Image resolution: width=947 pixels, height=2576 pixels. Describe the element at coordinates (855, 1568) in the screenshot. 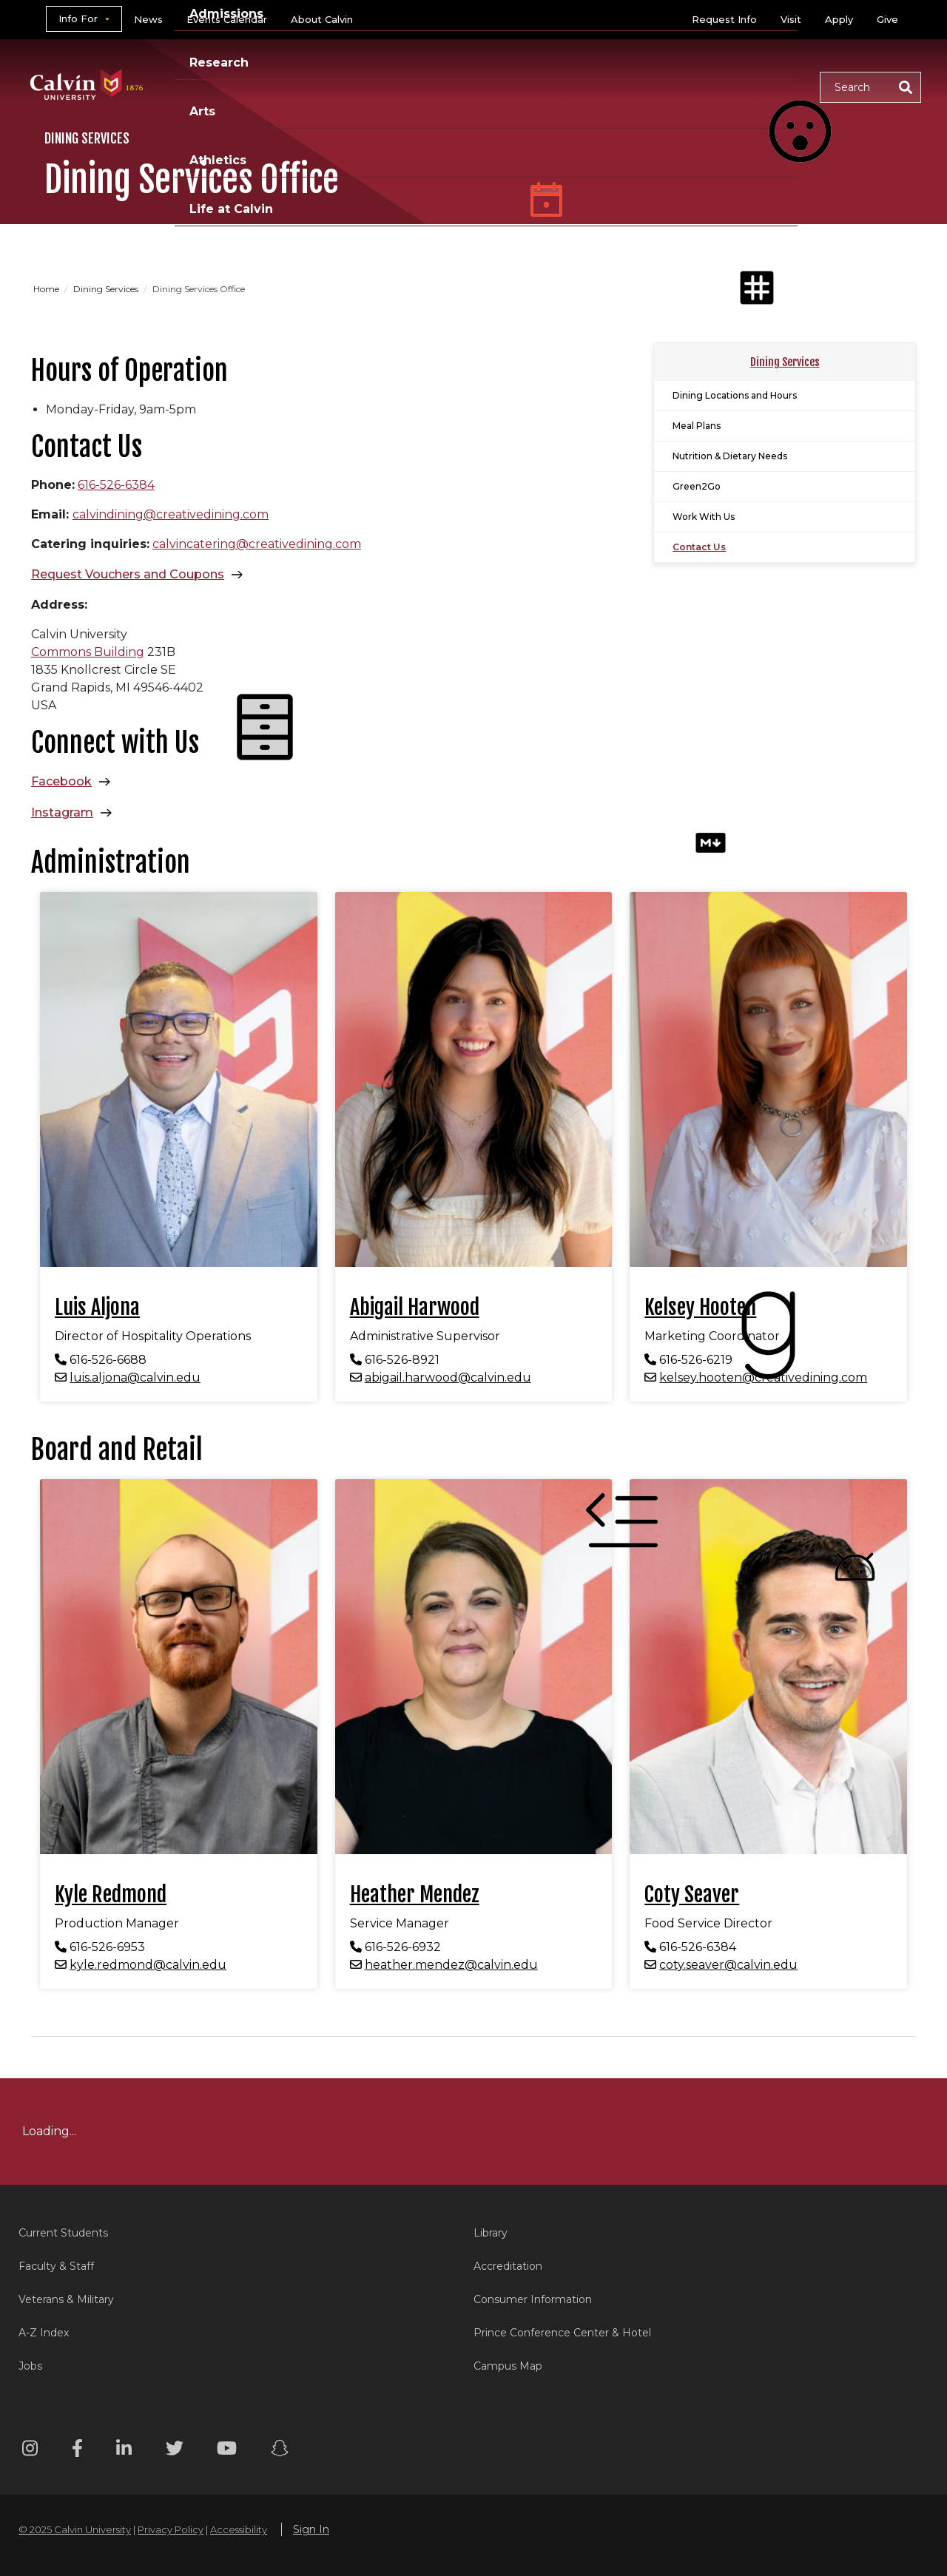

I see `android operating system indicator` at that location.